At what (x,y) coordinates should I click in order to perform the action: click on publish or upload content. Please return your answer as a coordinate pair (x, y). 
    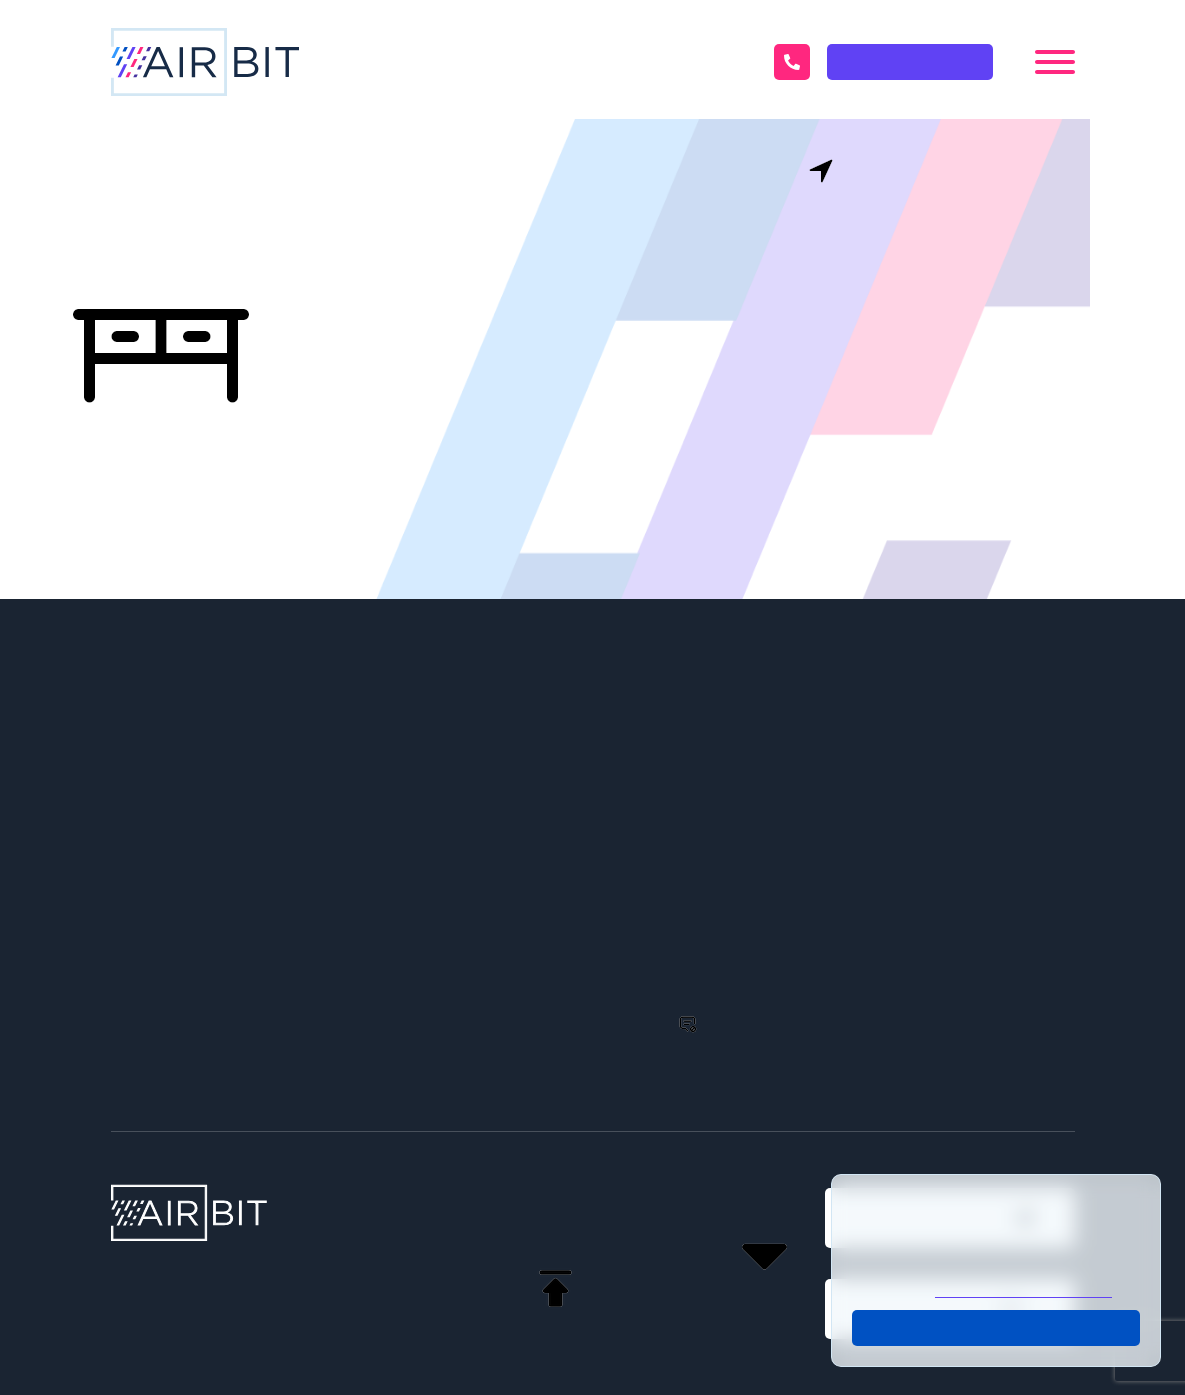
    Looking at the image, I should click on (555, 1288).